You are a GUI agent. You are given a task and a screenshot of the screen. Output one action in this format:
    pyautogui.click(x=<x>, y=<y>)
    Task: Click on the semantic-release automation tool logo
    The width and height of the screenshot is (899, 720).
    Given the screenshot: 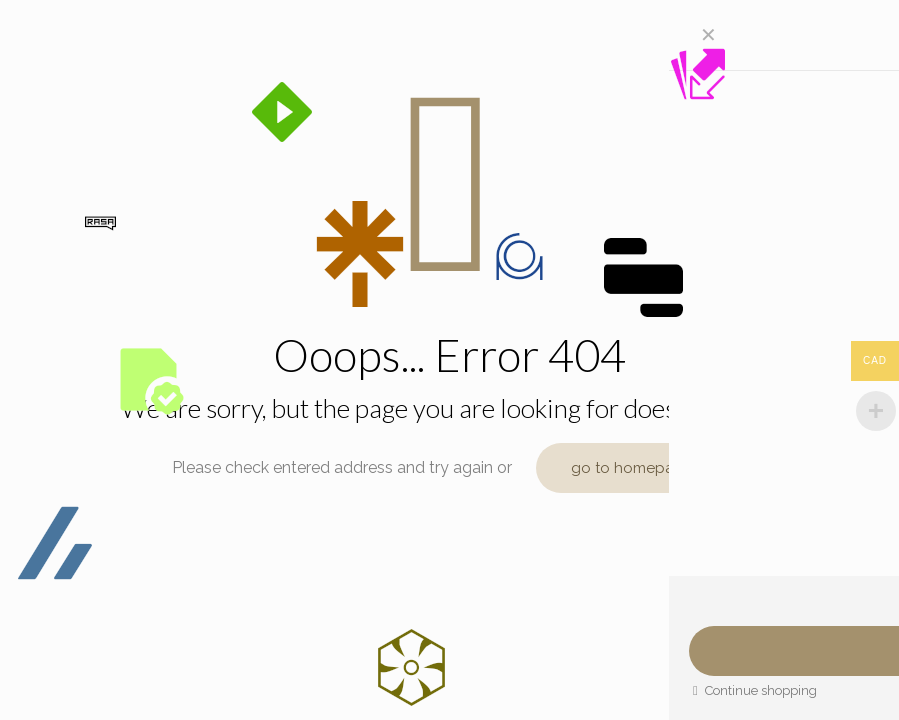 What is the action you would take?
    pyautogui.click(x=411, y=667)
    